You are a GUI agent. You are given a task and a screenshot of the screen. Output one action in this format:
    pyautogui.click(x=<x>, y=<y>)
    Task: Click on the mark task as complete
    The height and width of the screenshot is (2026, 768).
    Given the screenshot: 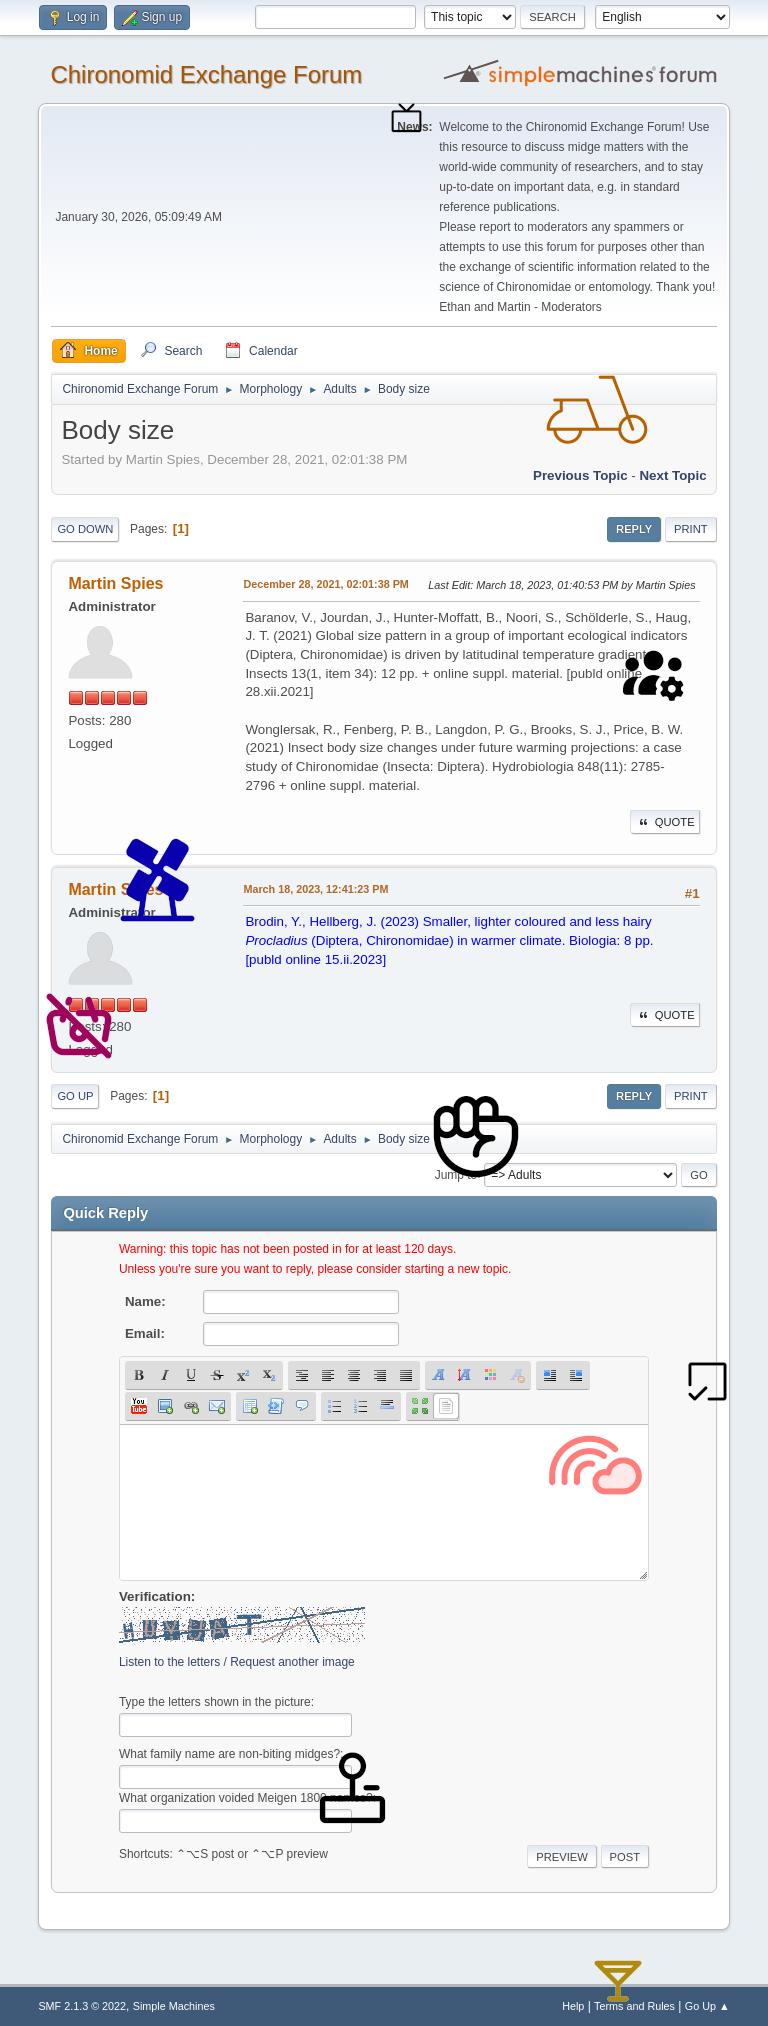 What is the action you would take?
    pyautogui.click(x=707, y=1381)
    